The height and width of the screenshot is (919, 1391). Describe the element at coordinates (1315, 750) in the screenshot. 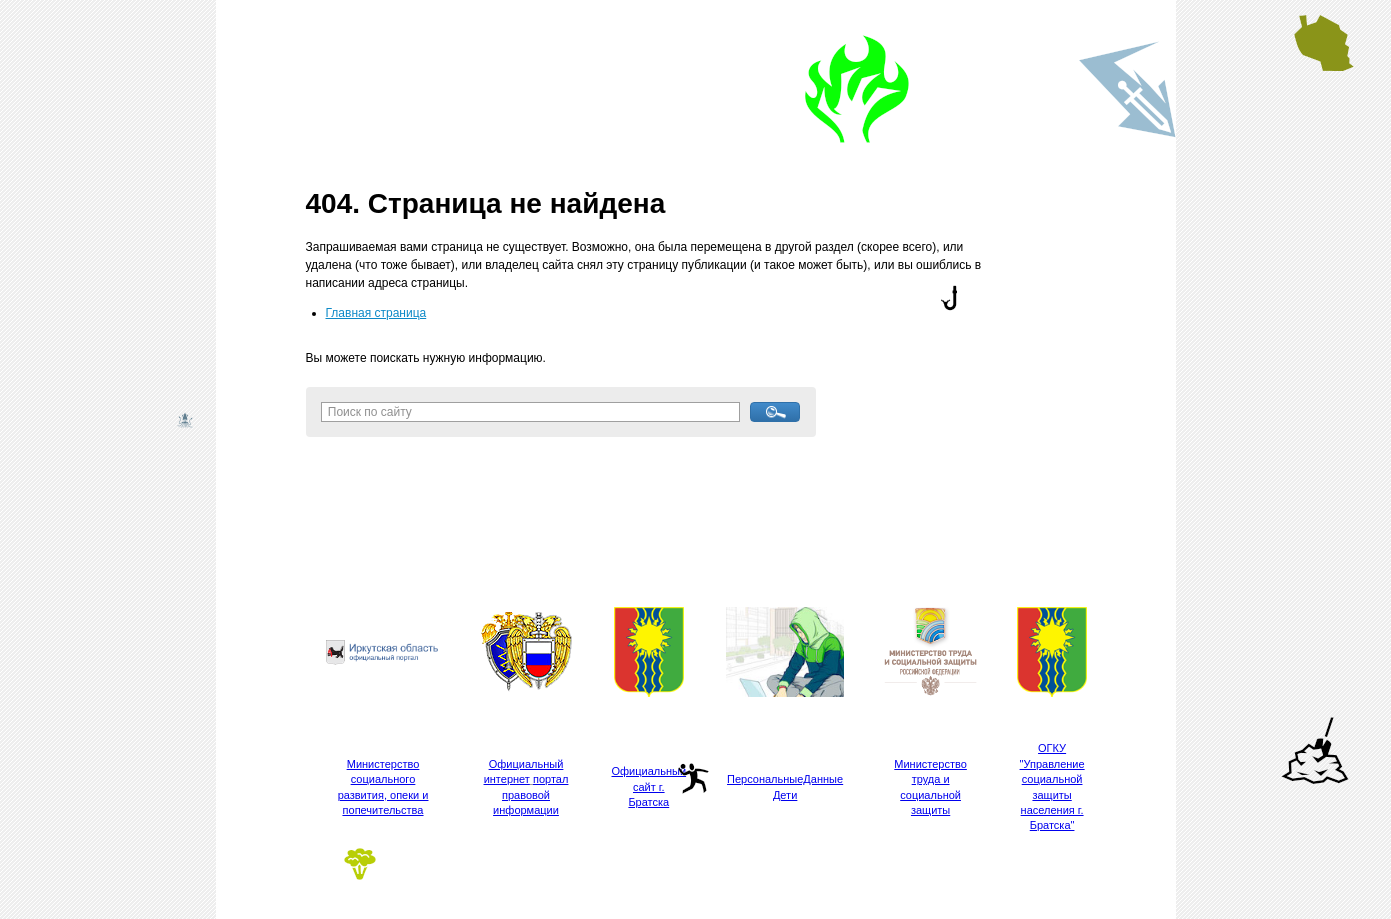

I see `coal resource in a crafting or mining game` at that location.